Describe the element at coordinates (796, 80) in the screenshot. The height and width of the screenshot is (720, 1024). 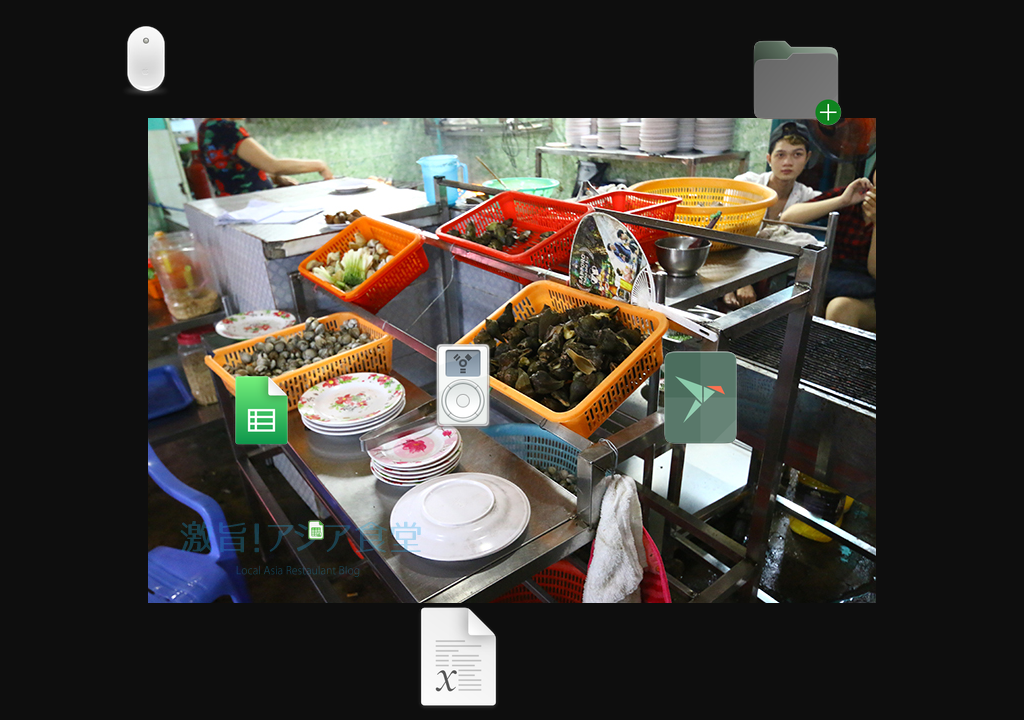
I see `create a new folder` at that location.